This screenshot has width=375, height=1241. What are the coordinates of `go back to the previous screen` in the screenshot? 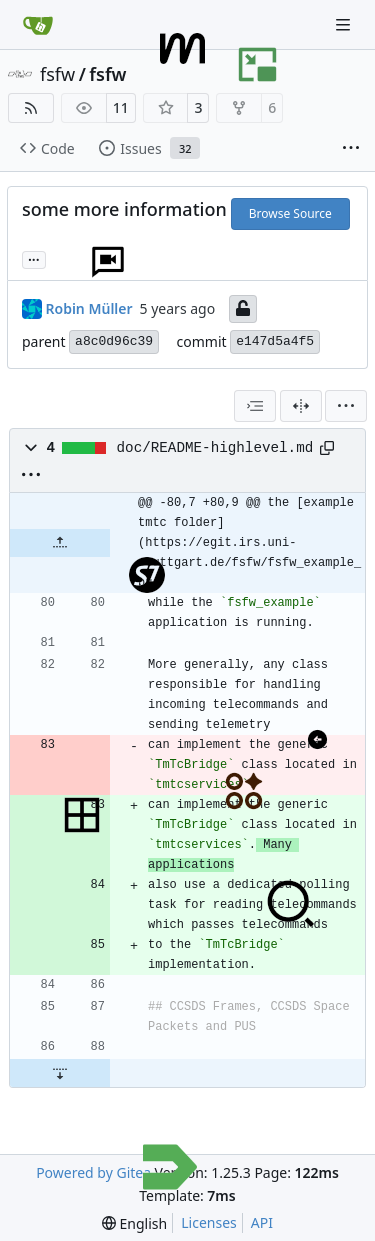 It's located at (317, 739).